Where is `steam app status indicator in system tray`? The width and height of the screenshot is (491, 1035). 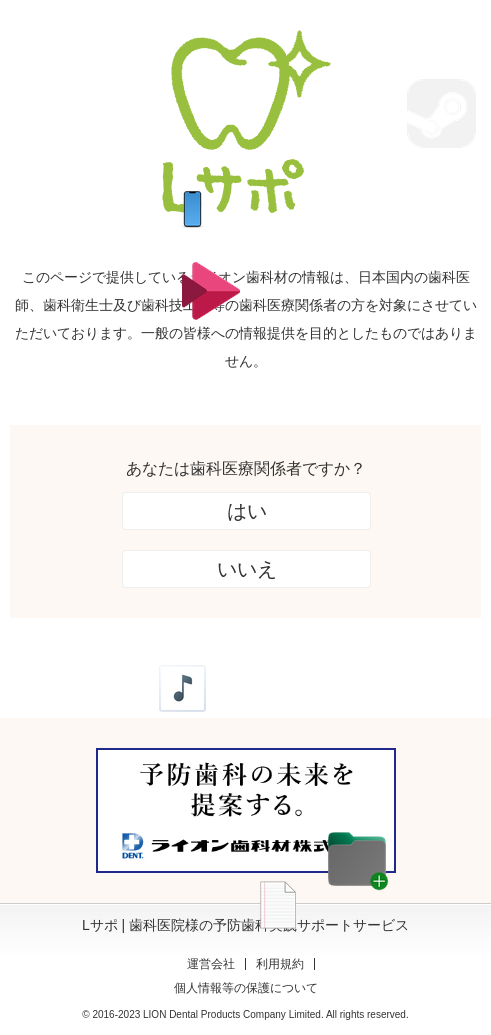
steam app status indicator in system tray is located at coordinates (441, 113).